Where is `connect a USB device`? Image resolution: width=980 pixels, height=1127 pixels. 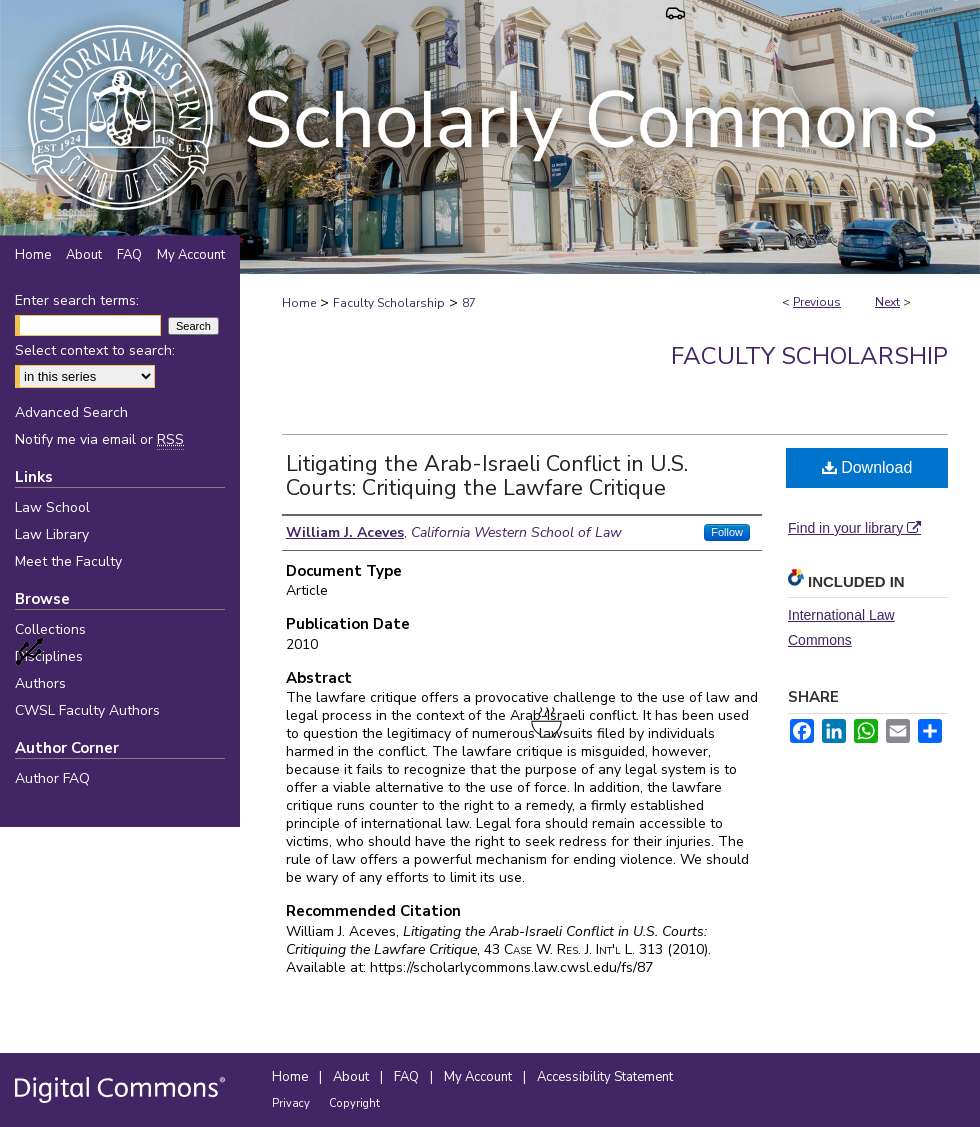 connect a USB device is located at coordinates (29, 651).